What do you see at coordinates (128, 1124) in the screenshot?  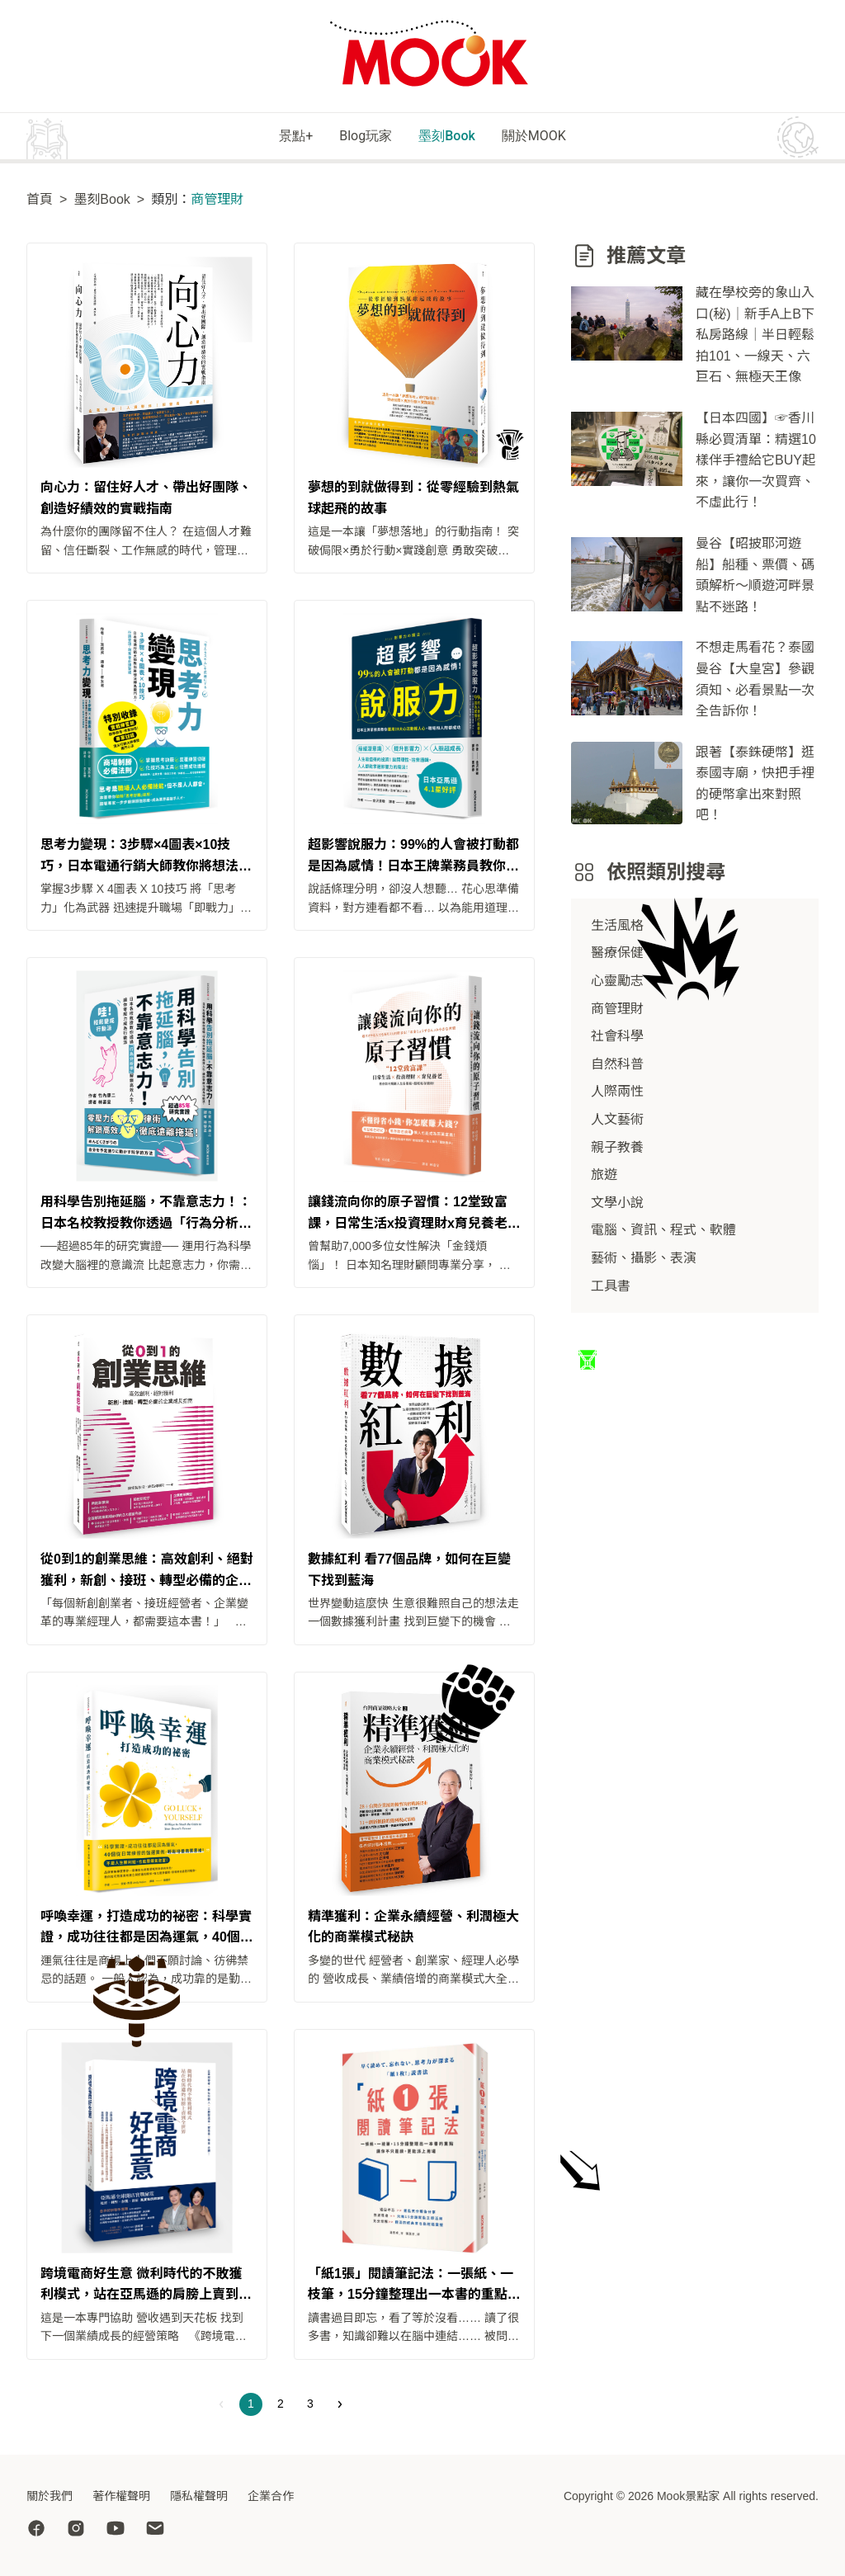 I see `indicates a trinity or three-way connection system` at bounding box center [128, 1124].